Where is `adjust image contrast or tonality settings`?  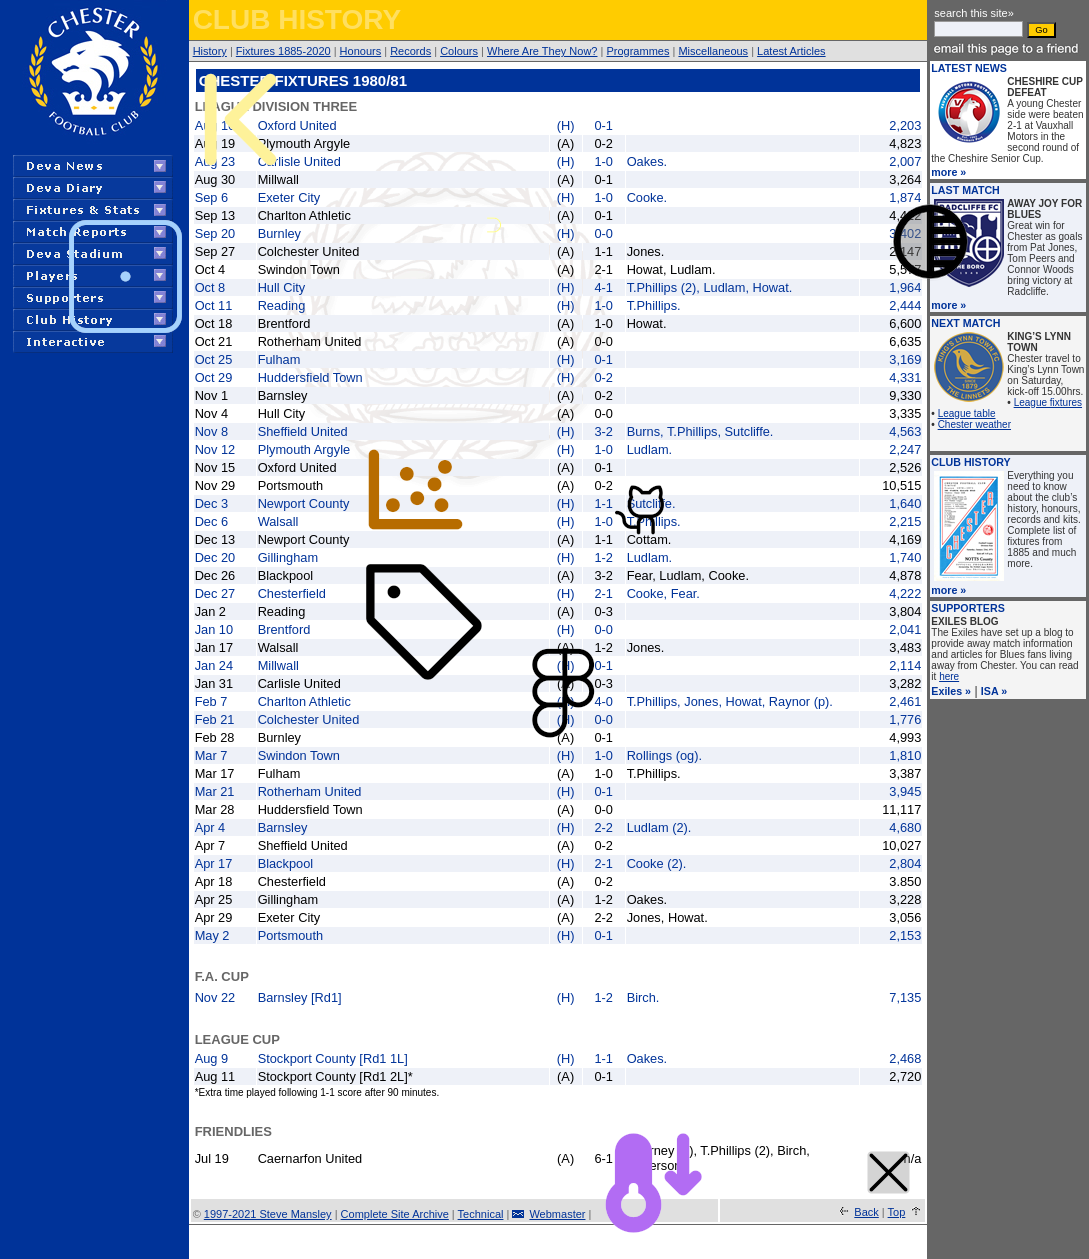 adjust image contrast or tonality settings is located at coordinates (930, 241).